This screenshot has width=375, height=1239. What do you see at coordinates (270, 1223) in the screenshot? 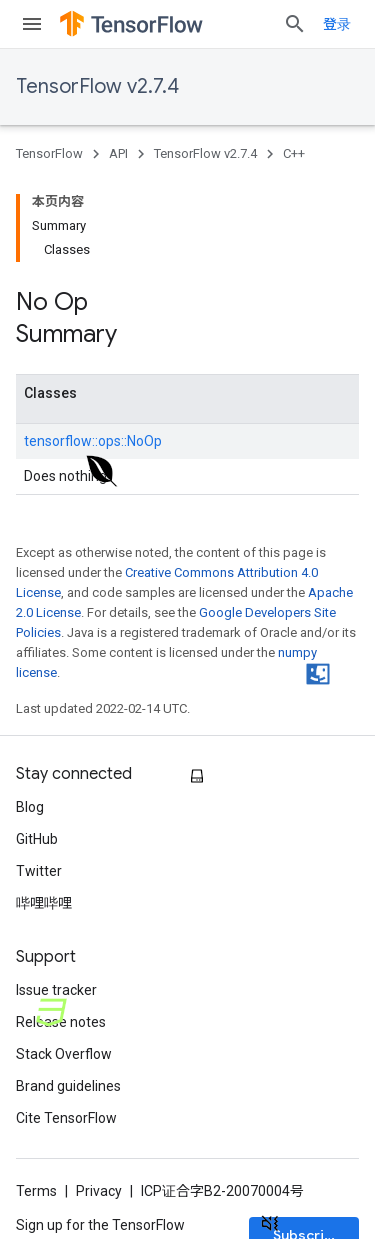
I see `mute sound and enable vibrate mode` at bounding box center [270, 1223].